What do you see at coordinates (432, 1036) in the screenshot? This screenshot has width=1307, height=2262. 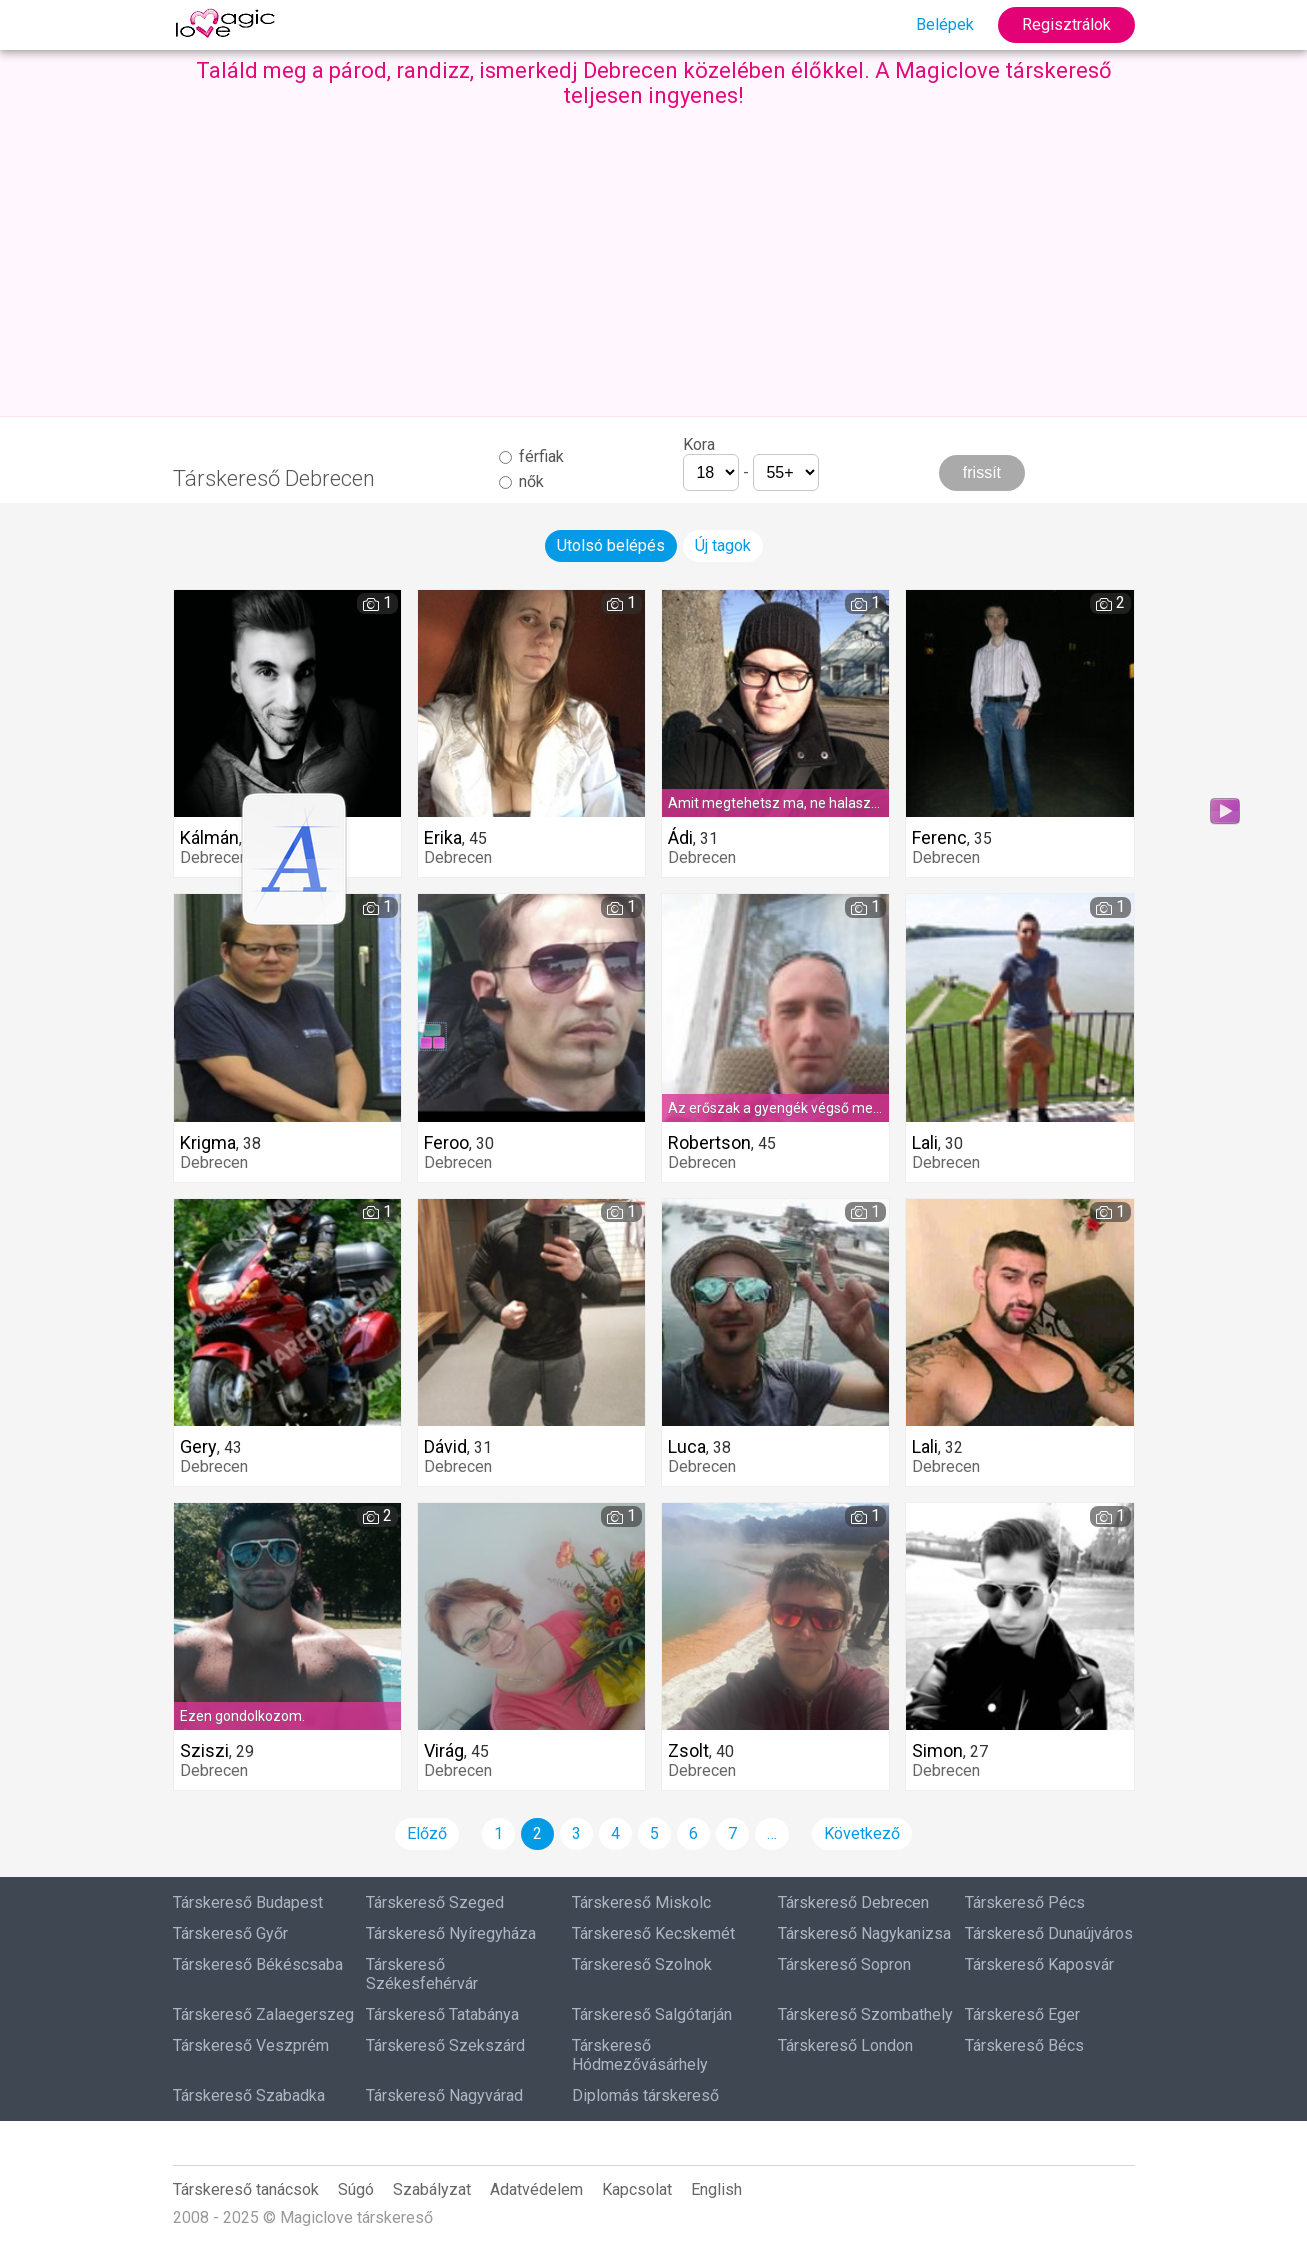 I see `select all items in the current view` at bounding box center [432, 1036].